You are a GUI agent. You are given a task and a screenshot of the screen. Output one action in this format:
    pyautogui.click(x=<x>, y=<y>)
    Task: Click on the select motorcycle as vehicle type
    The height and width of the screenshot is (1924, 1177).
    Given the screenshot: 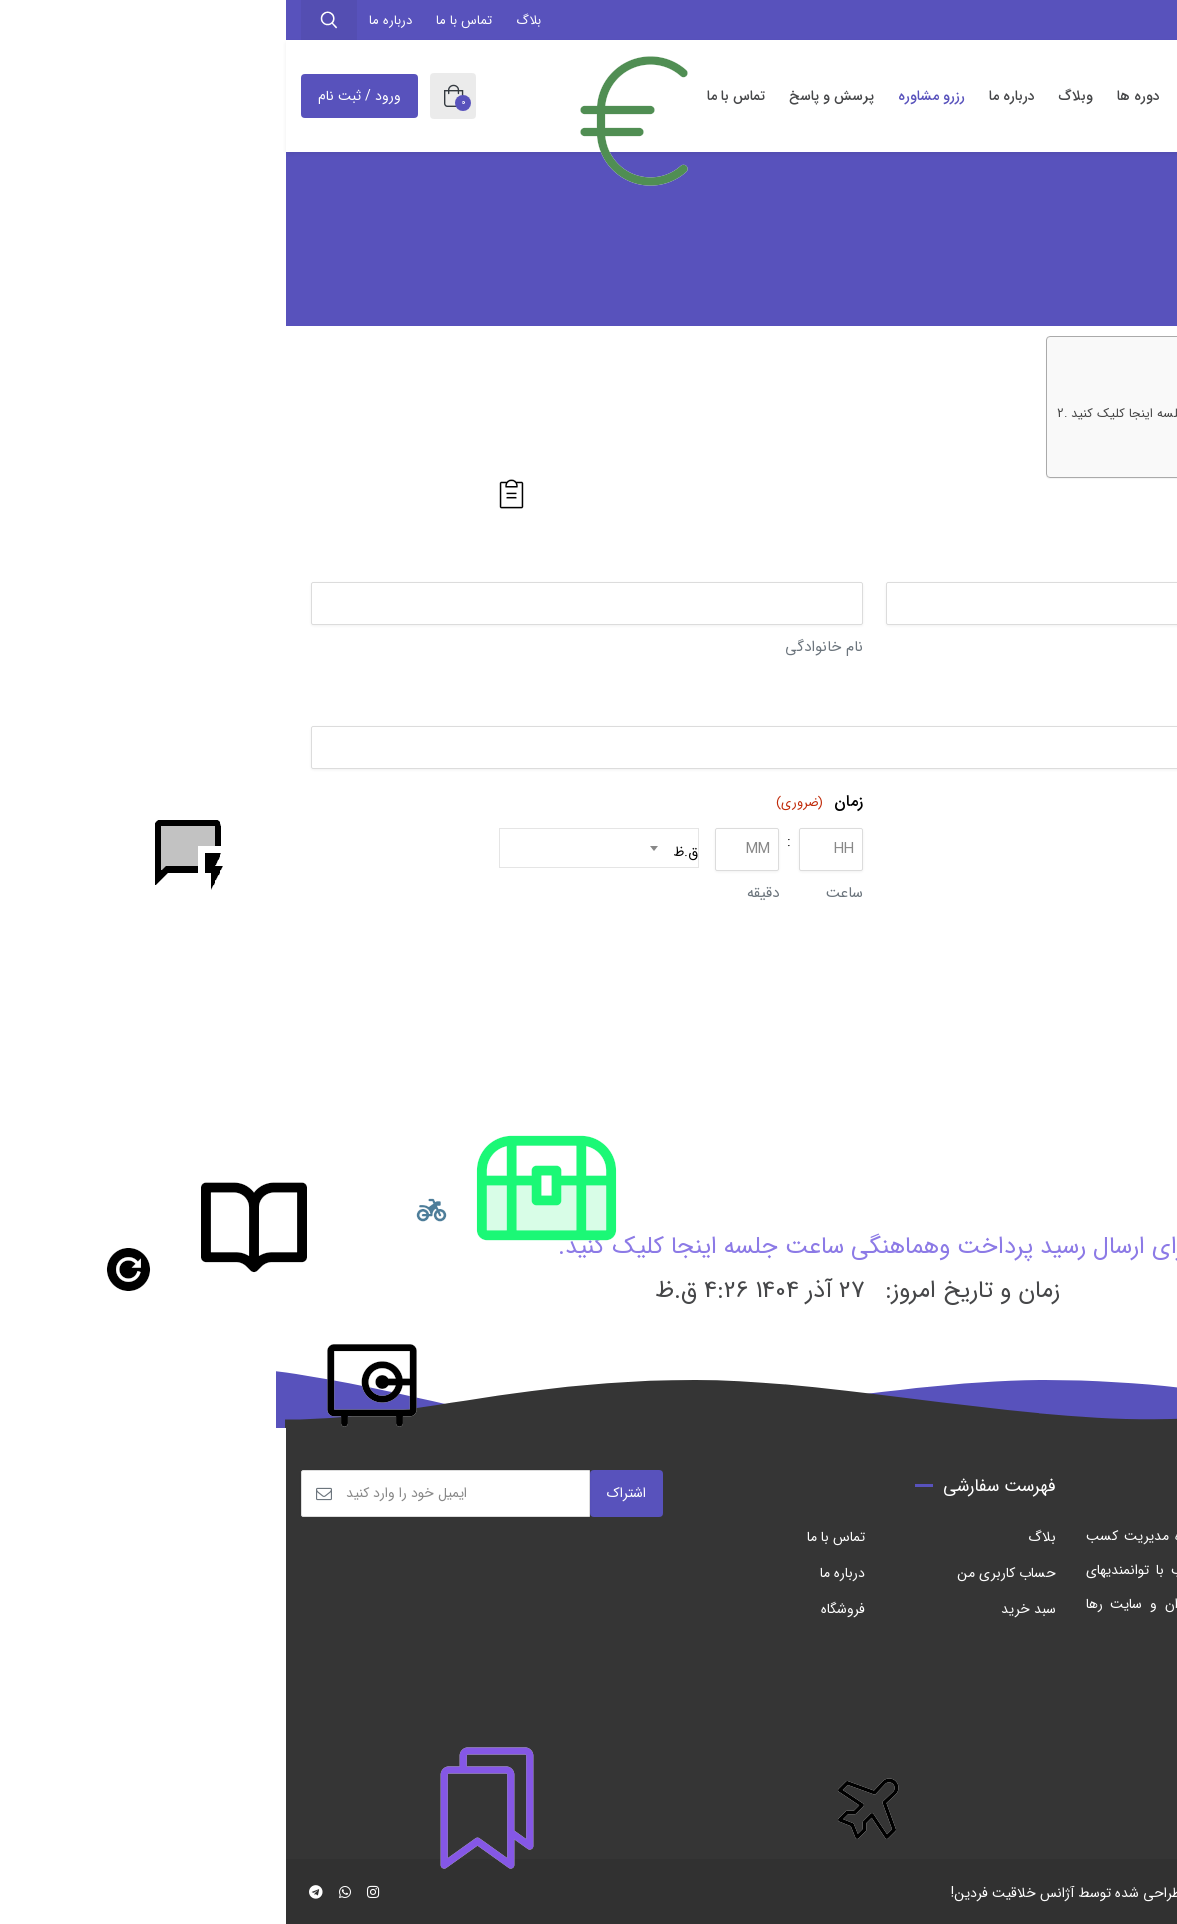 What is the action you would take?
    pyautogui.click(x=431, y=1210)
    